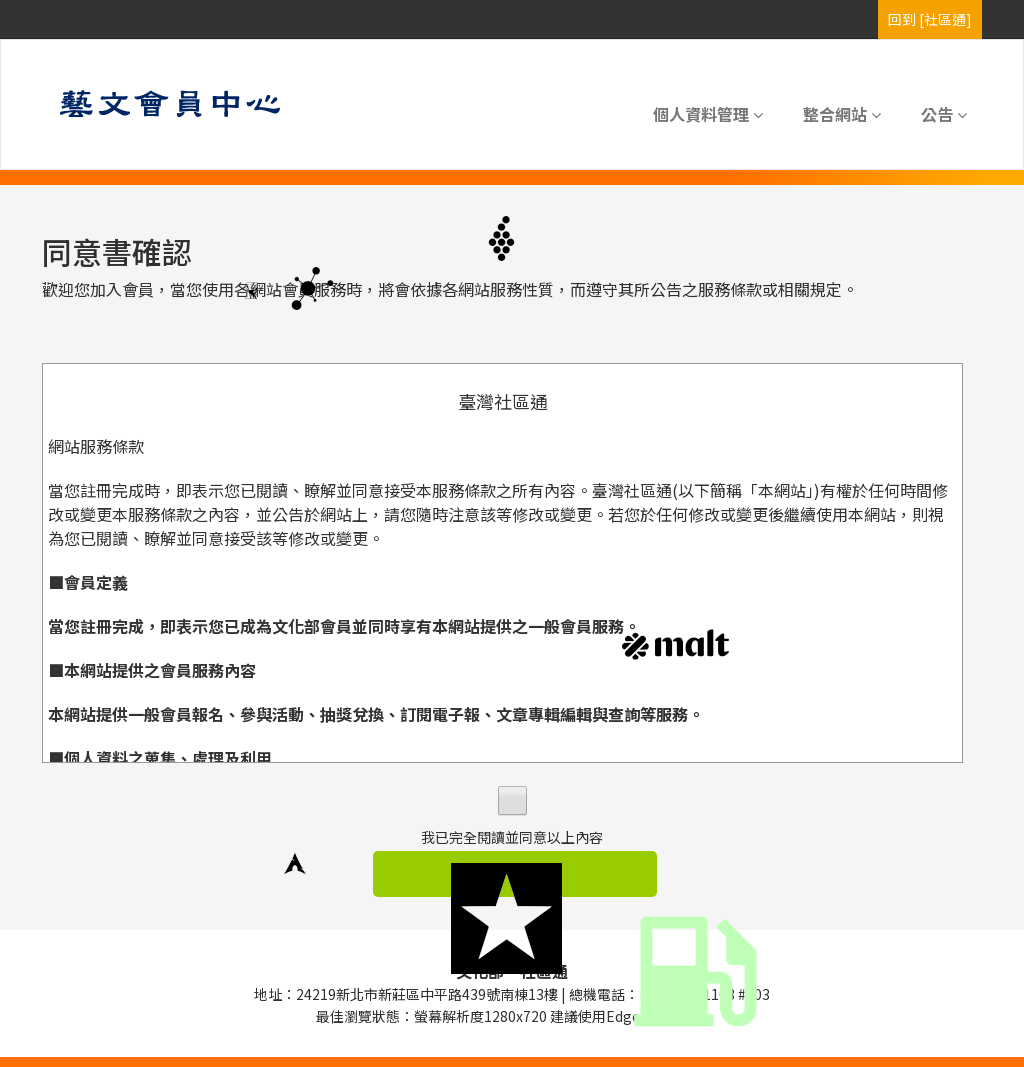 The width and height of the screenshot is (1024, 1067). Describe the element at coordinates (251, 290) in the screenshot. I see `kingston technology company logo` at that location.